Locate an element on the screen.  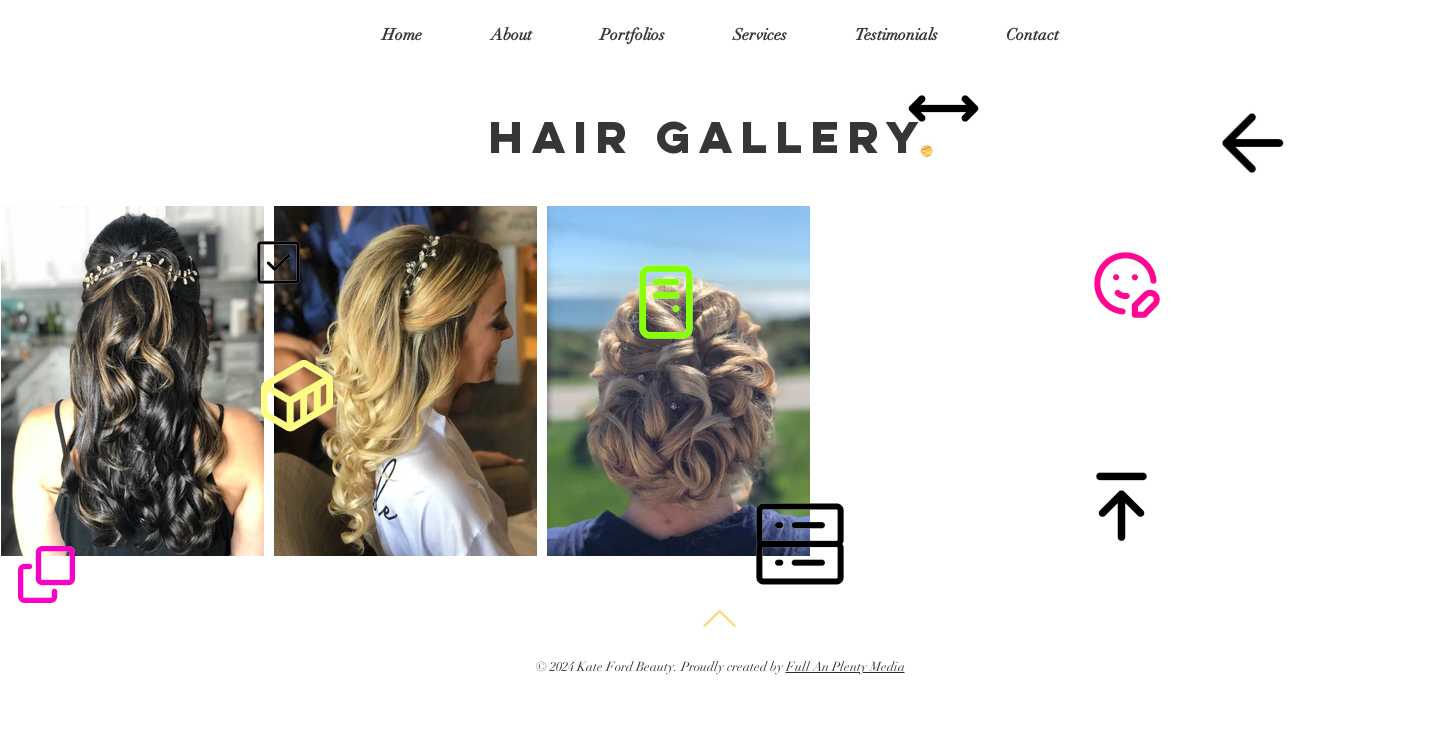
go back to the previous screen is located at coordinates (1252, 143).